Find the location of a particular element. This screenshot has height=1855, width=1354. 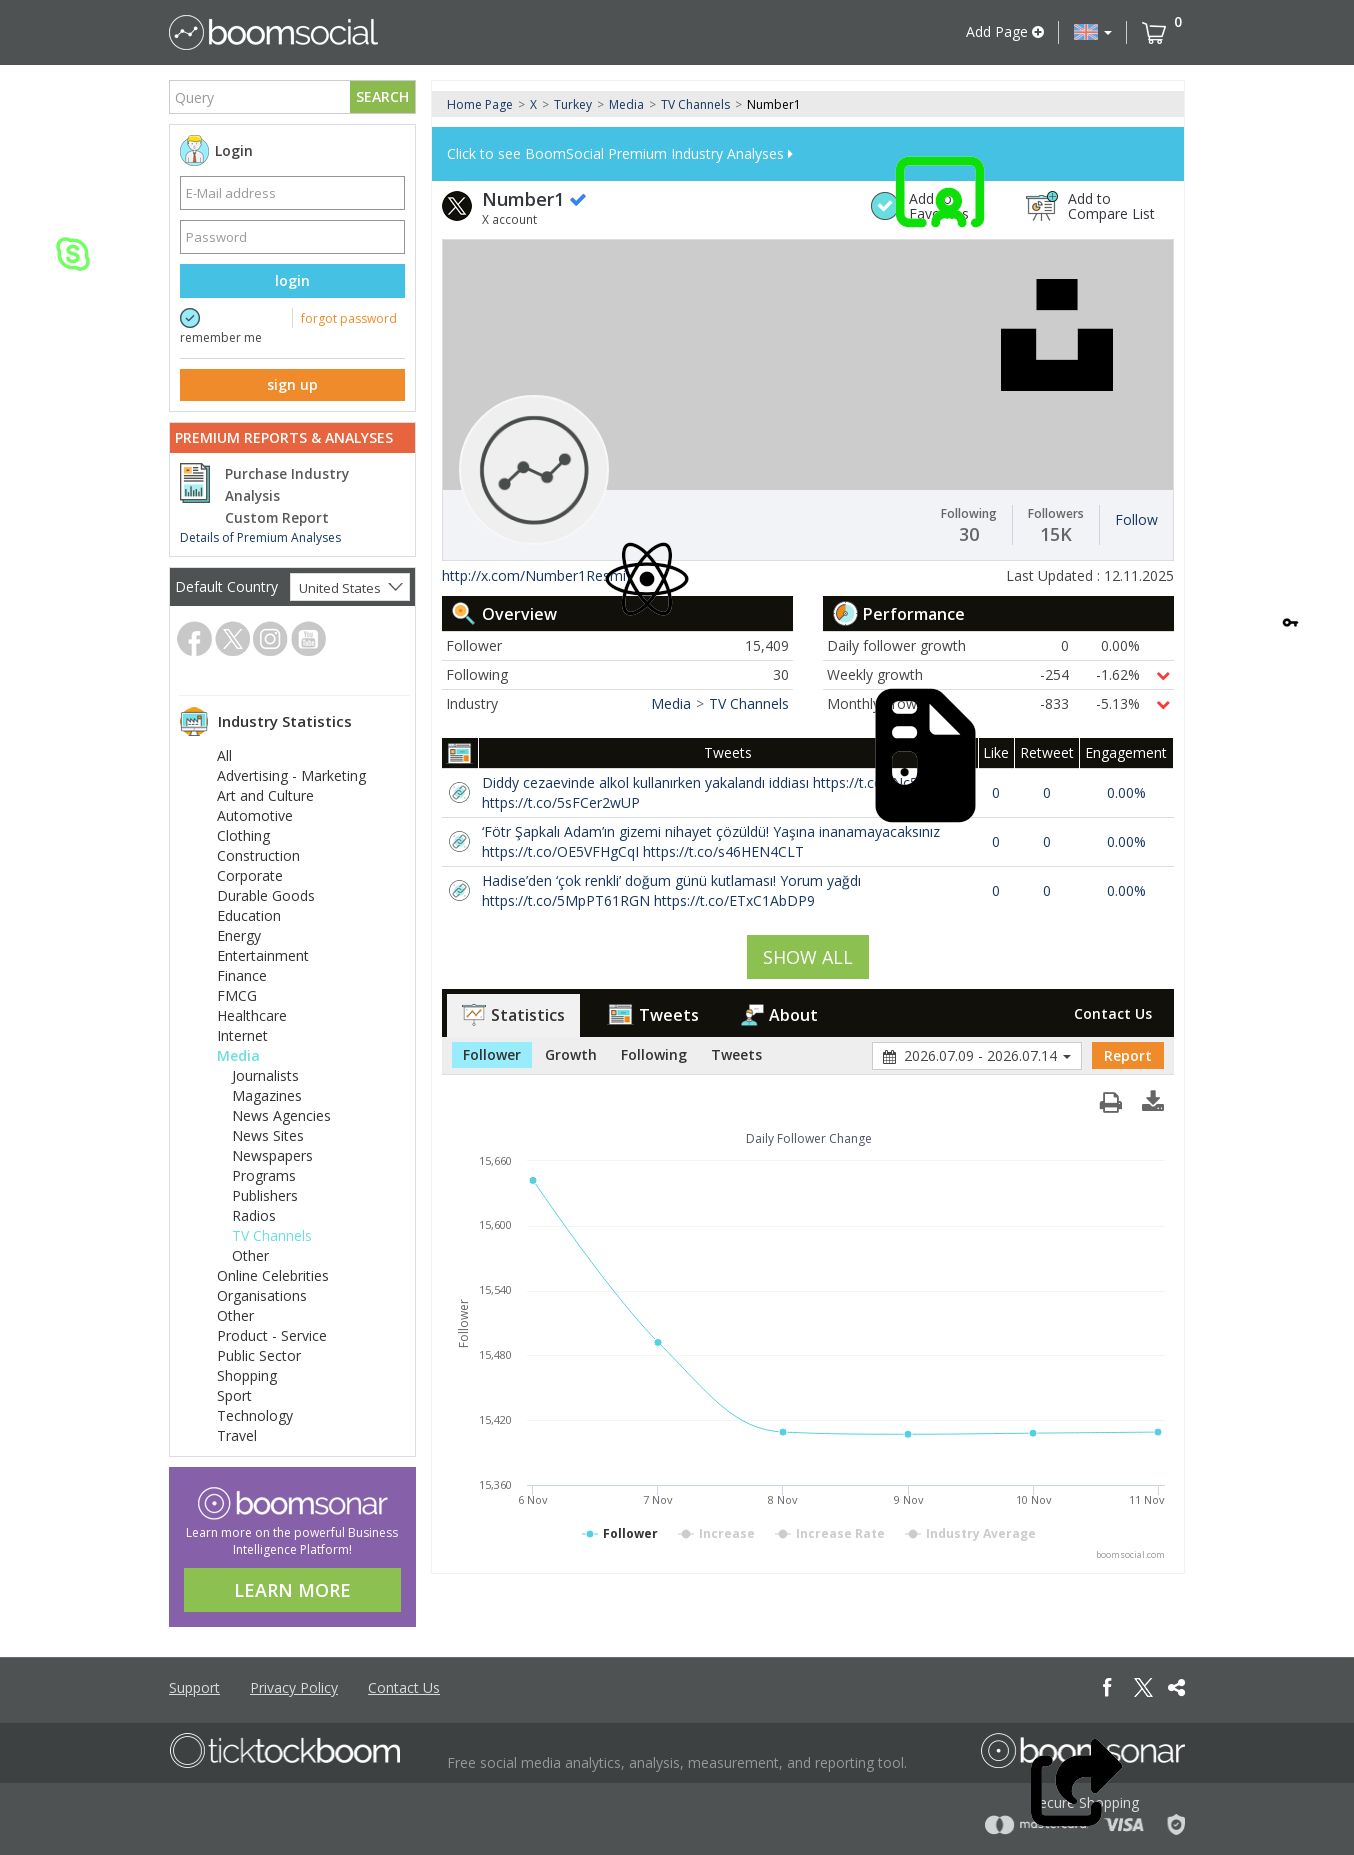

access VPN or secure connection settings is located at coordinates (1290, 622).